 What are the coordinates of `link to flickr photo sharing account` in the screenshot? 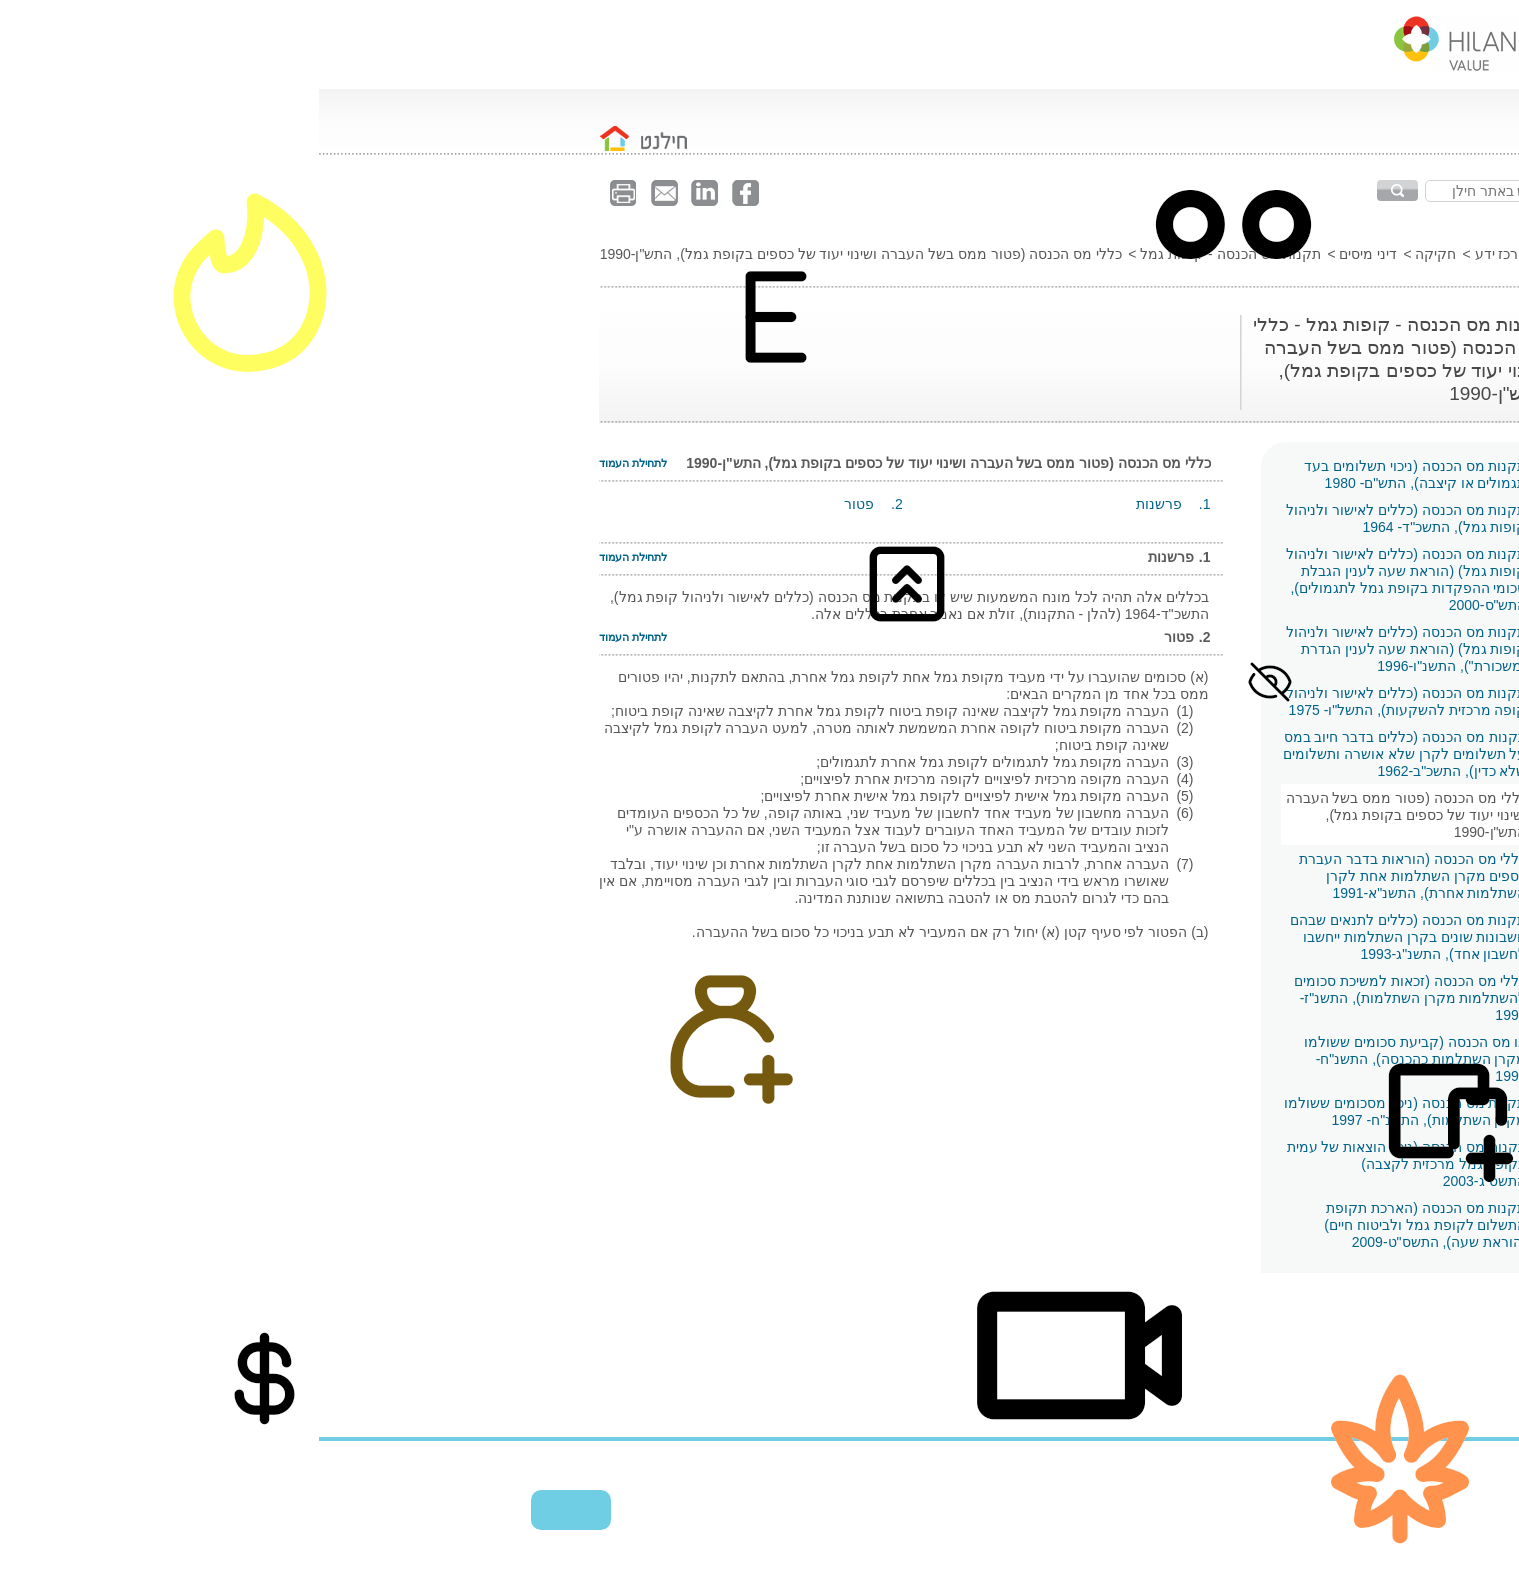 It's located at (1233, 224).